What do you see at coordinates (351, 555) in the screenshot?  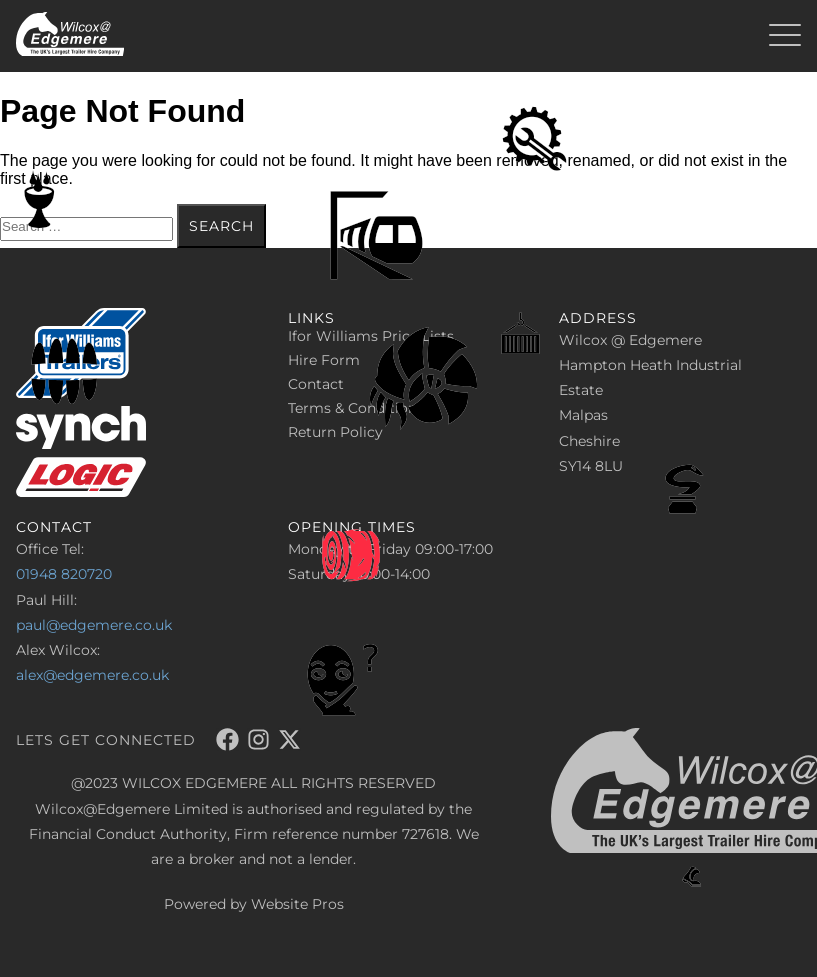 I see `hay bale resource in farming simulation game` at bounding box center [351, 555].